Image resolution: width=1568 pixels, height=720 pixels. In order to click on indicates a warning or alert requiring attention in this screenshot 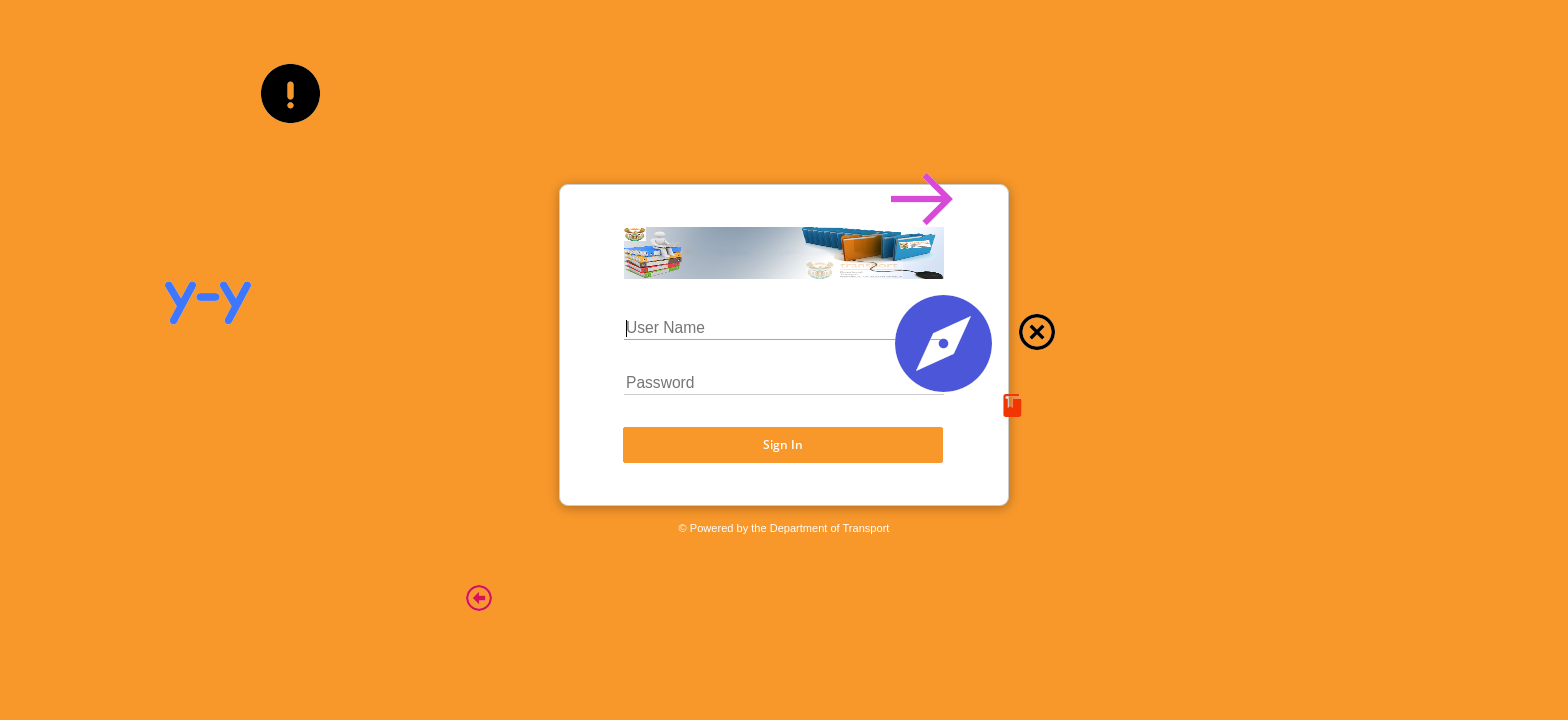, I will do `click(290, 93)`.